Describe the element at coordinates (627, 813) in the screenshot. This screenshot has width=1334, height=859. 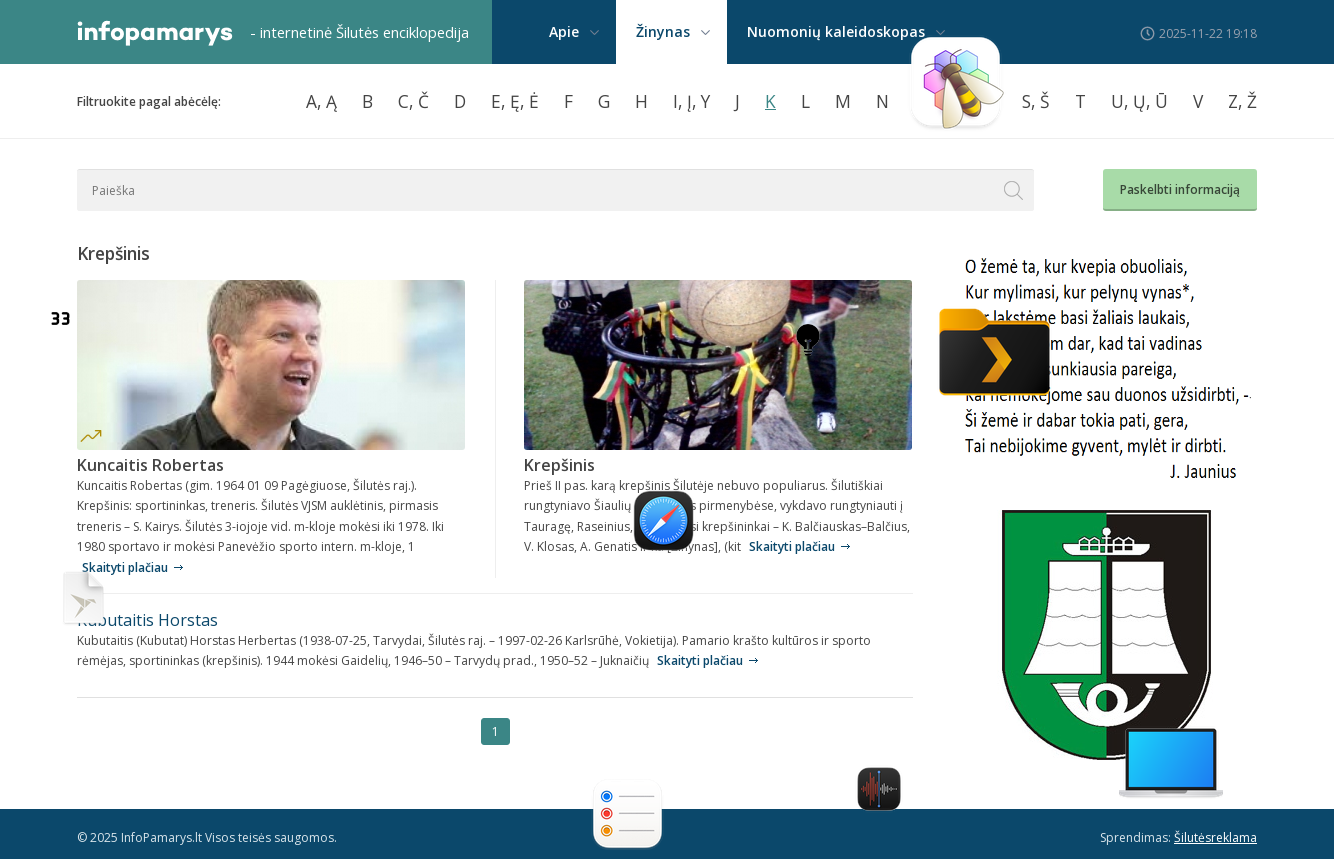
I see `open the reminders app` at that location.